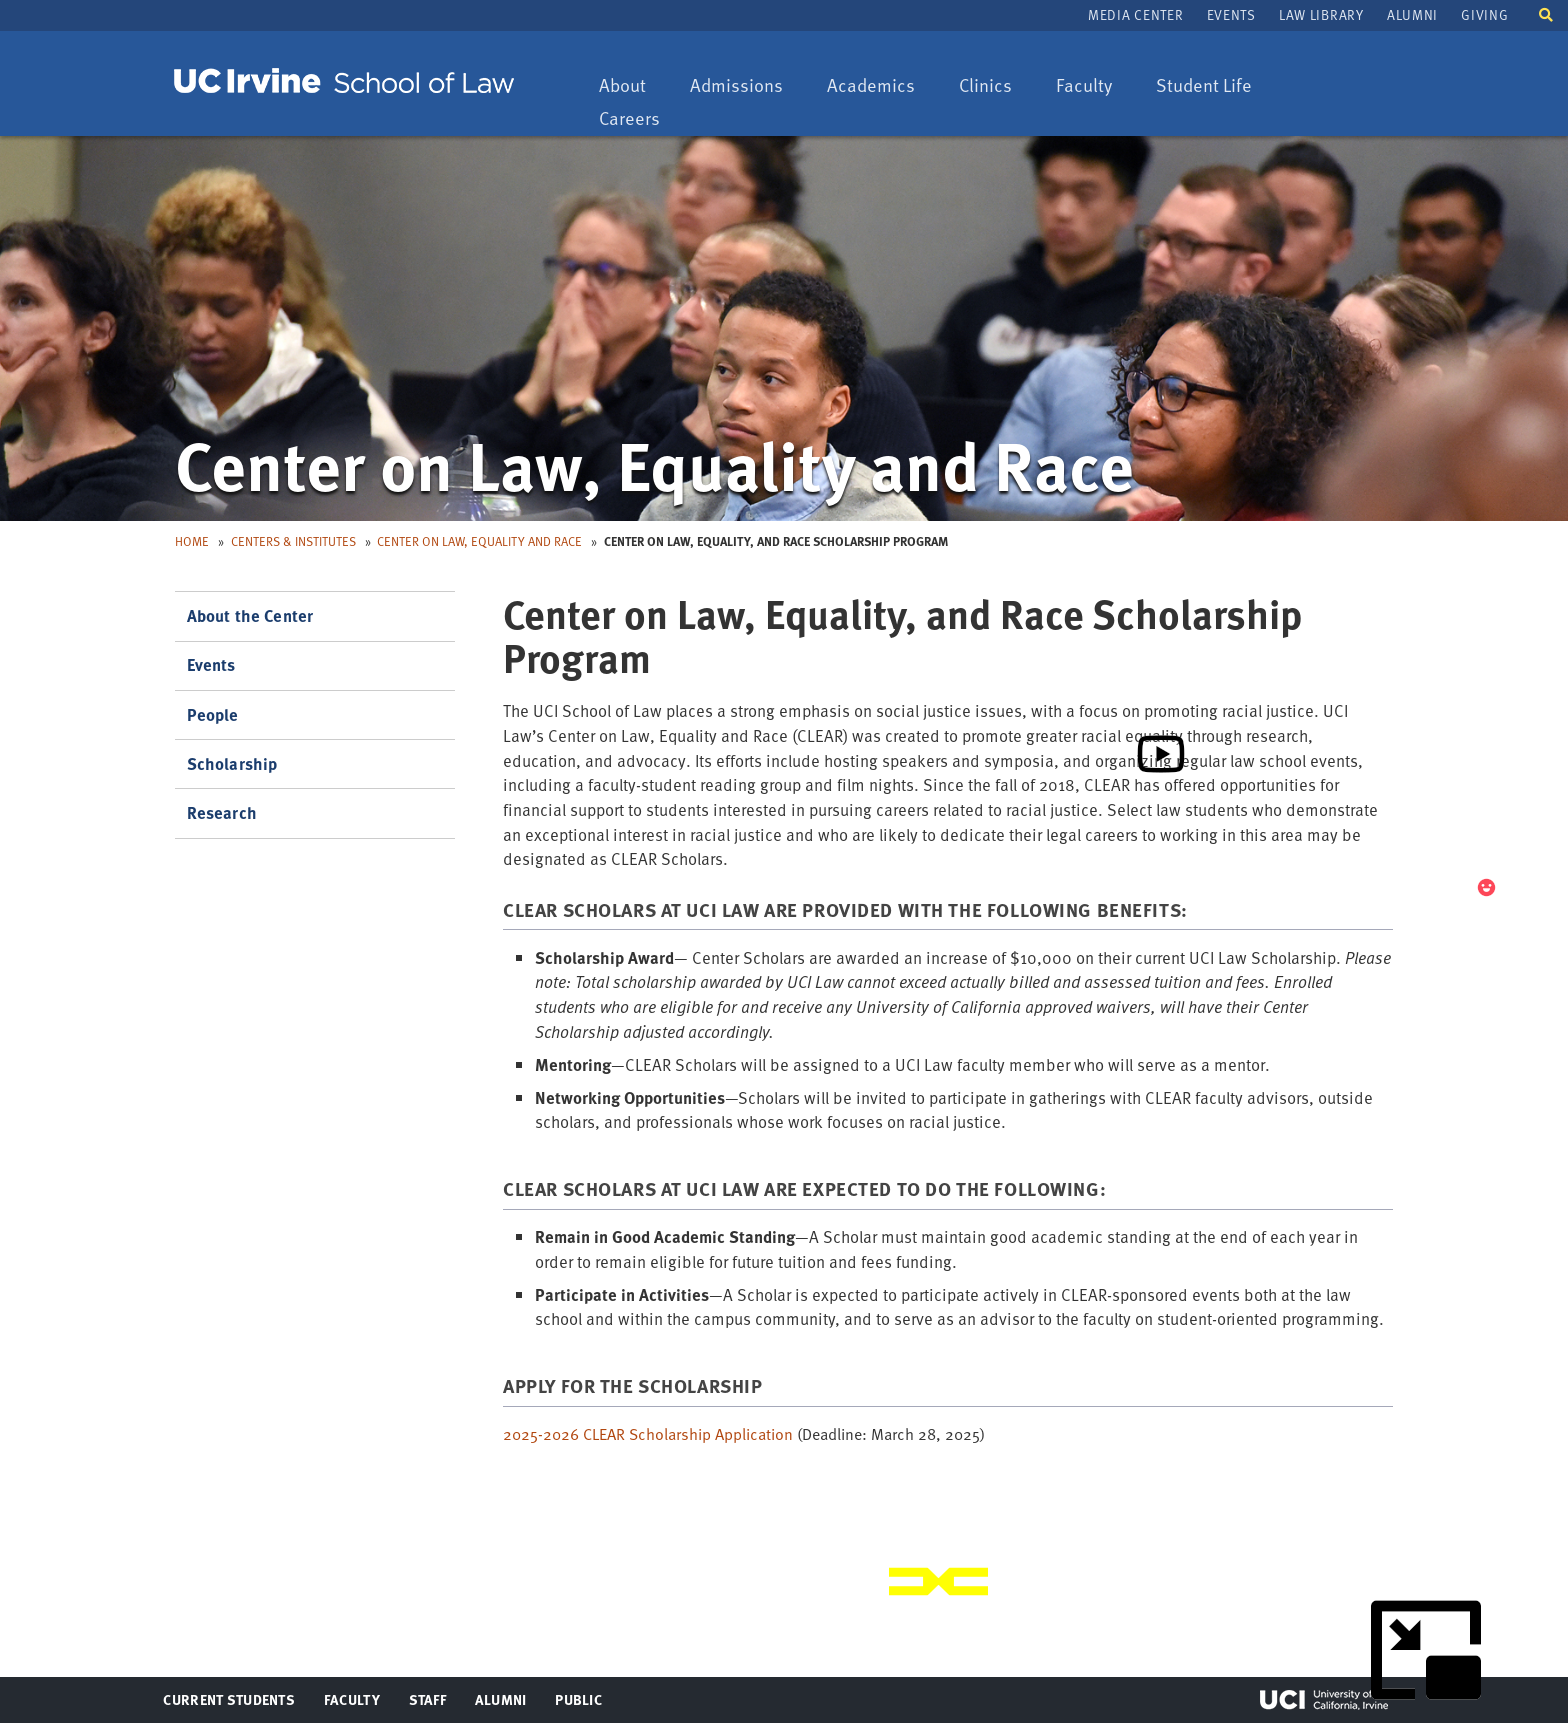 This screenshot has width=1568, height=1723. I want to click on add an emoji or reaction, so click(1486, 887).